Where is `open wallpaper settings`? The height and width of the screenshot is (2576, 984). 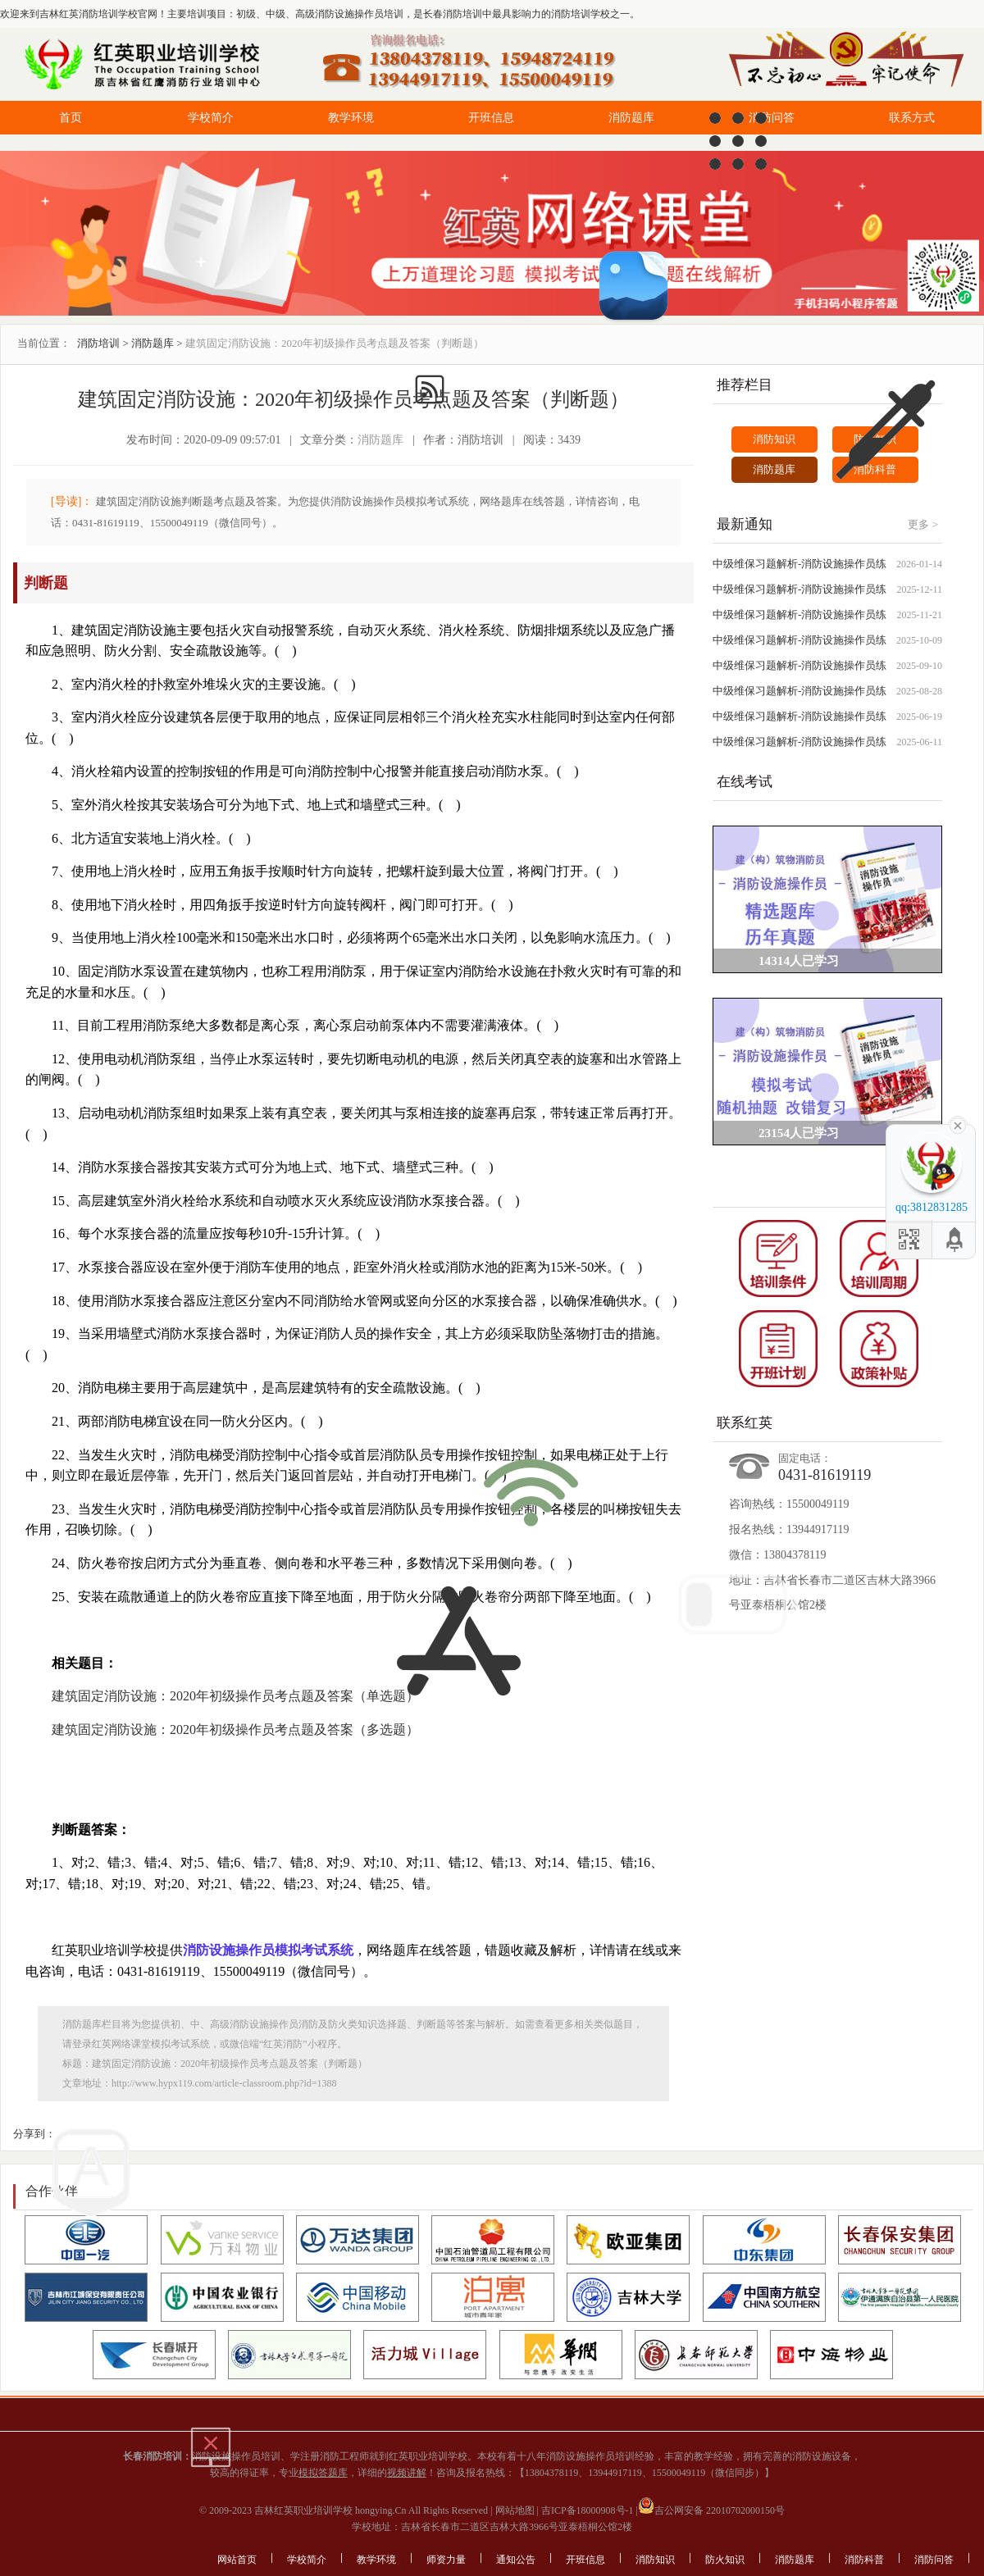 open wallpaper settings is located at coordinates (633, 285).